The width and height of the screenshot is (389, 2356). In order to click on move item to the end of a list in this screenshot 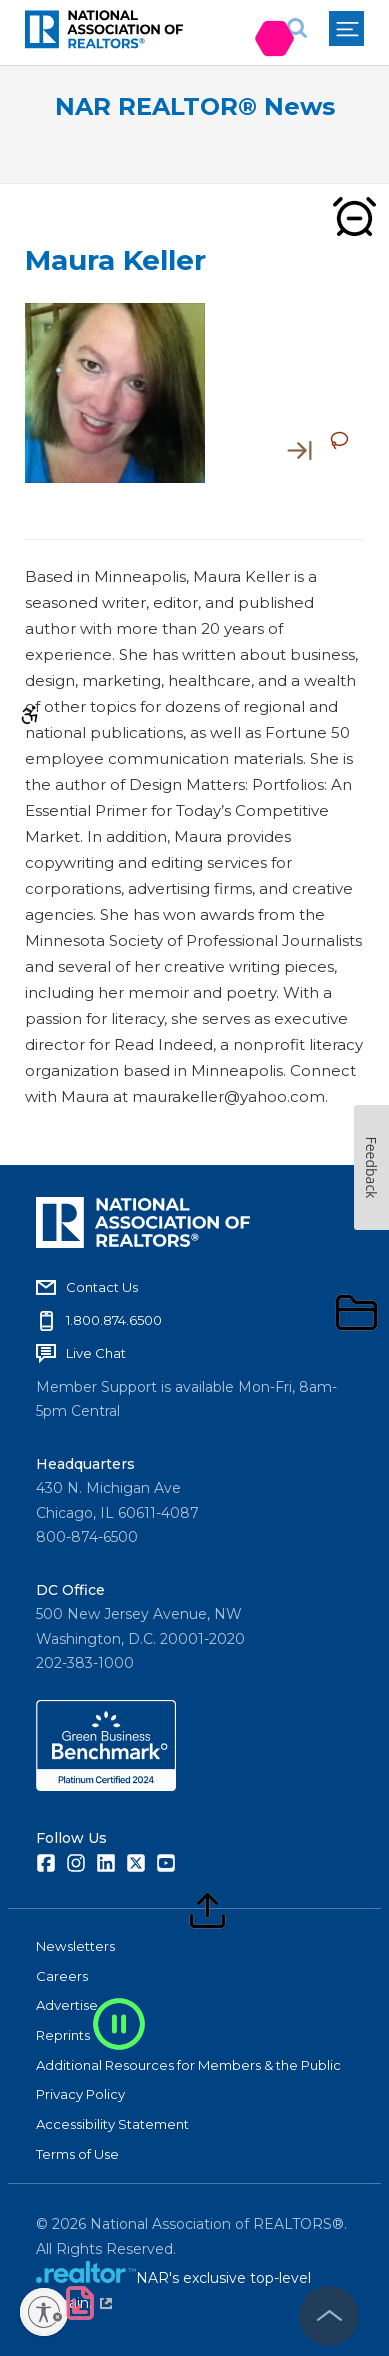, I will do `click(299, 450)`.